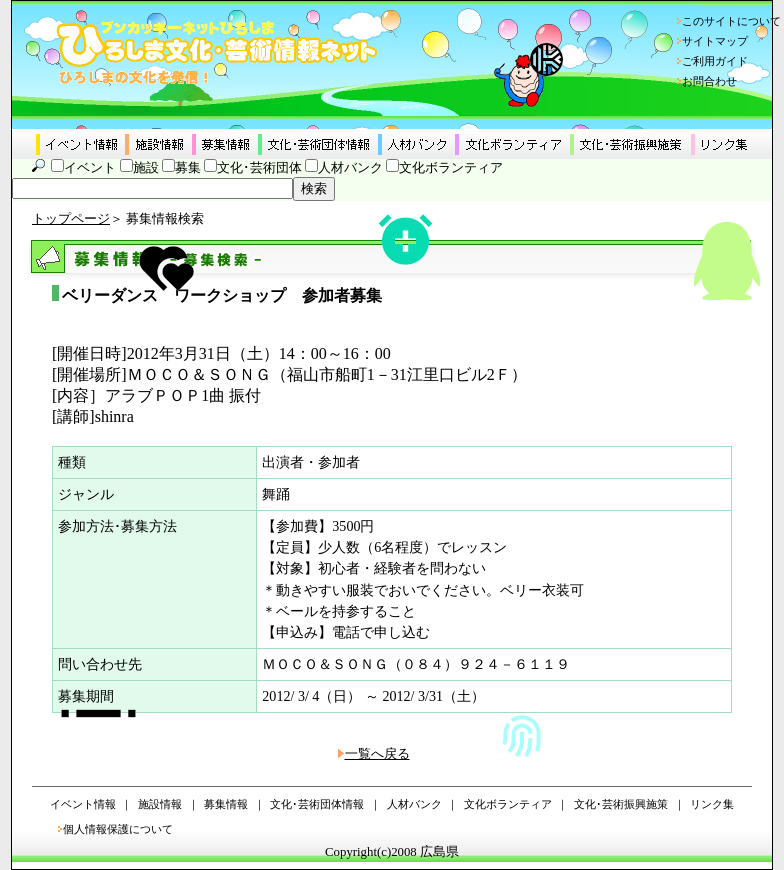 The height and width of the screenshot is (870, 784). What do you see at coordinates (98, 713) in the screenshot?
I see `insert a horizontal divider line` at bounding box center [98, 713].